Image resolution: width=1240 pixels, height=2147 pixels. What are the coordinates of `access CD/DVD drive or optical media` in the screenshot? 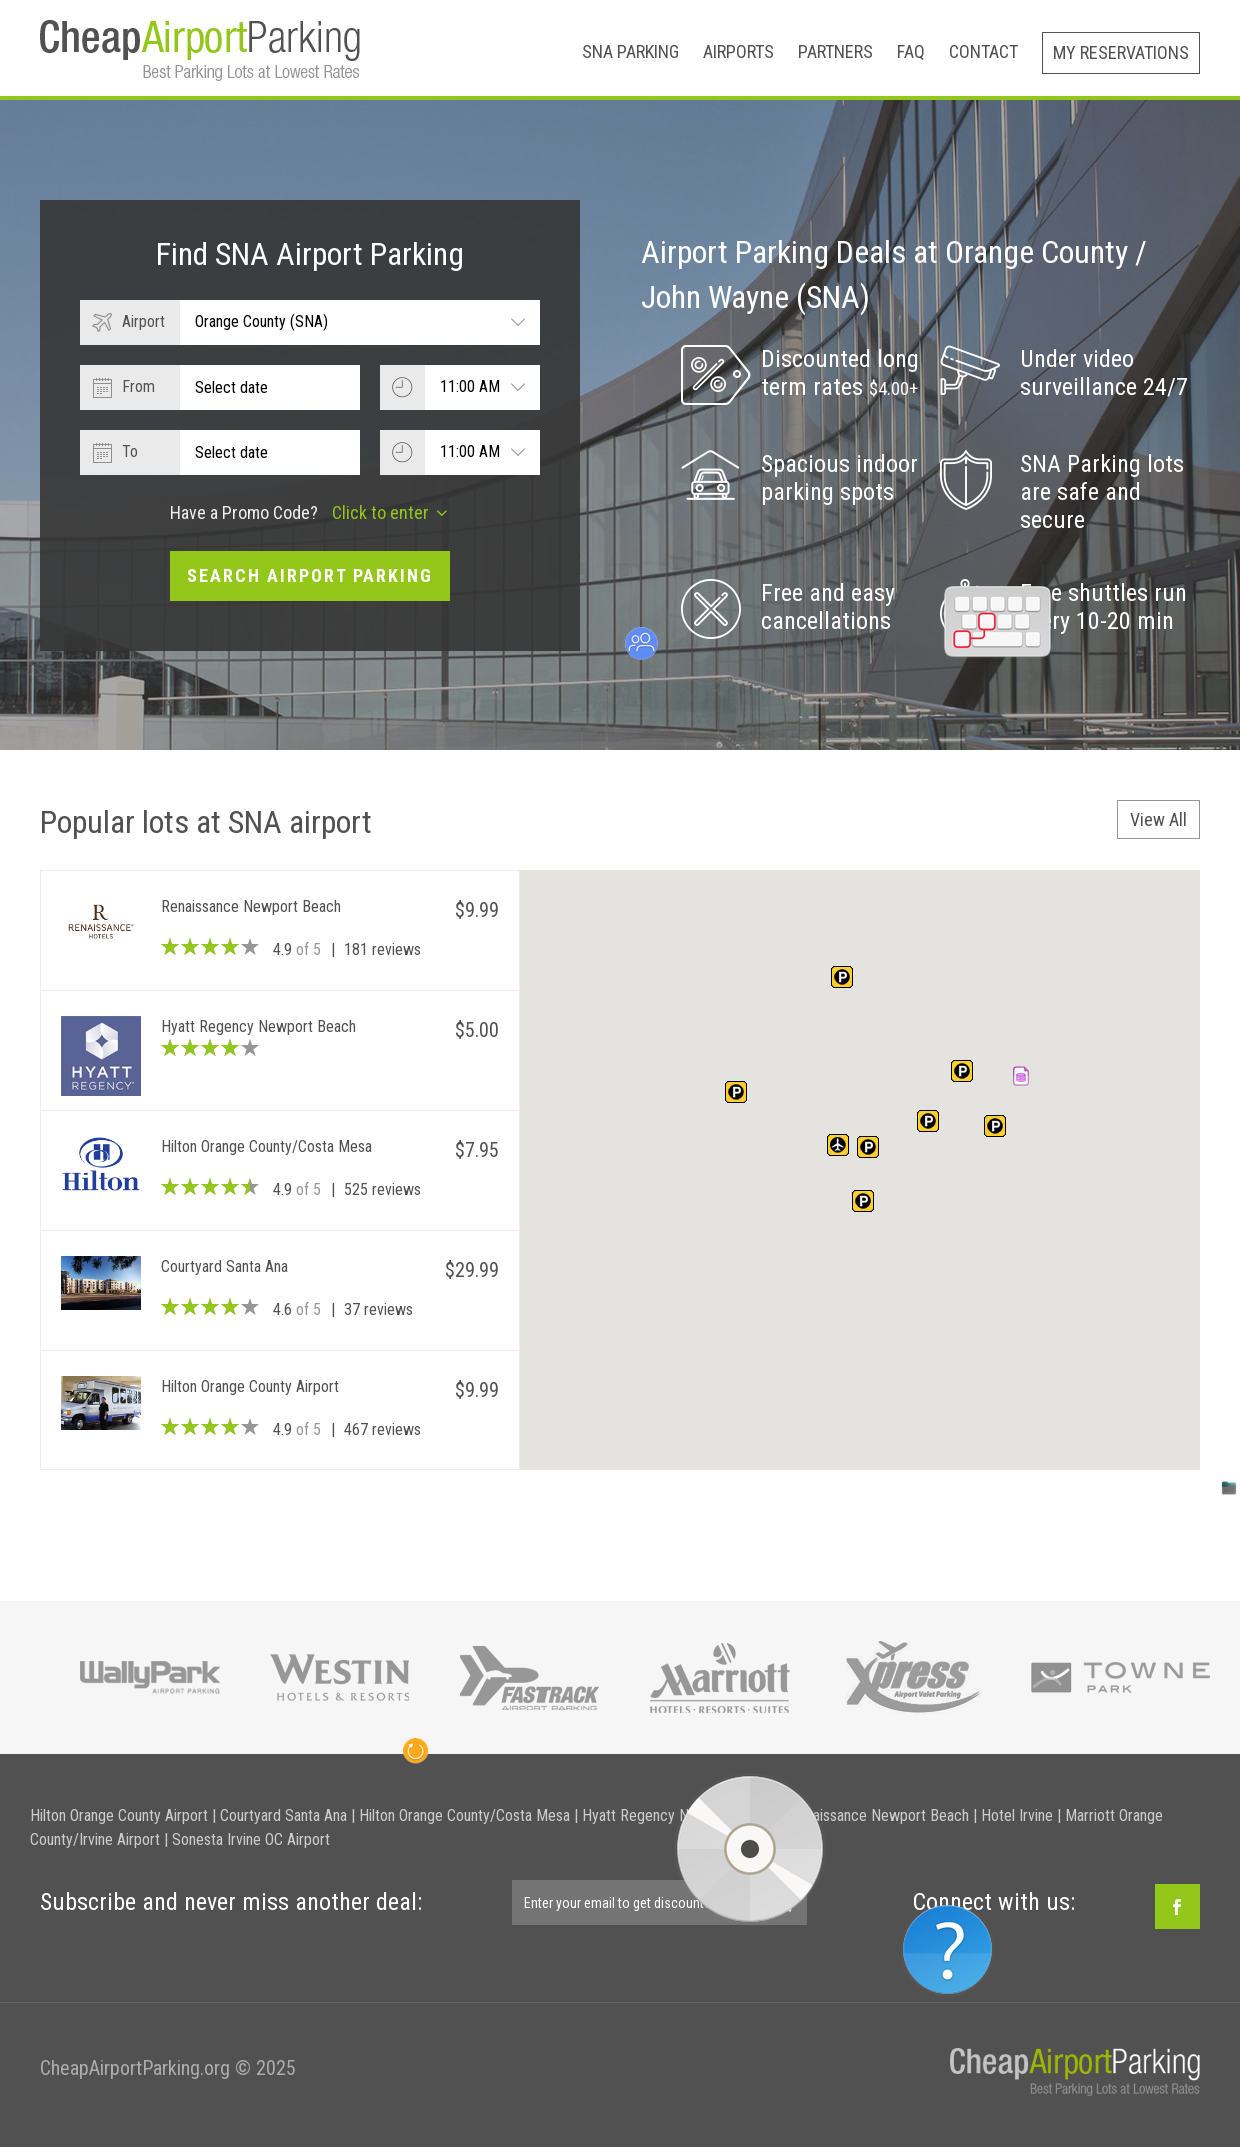 It's located at (750, 1849).